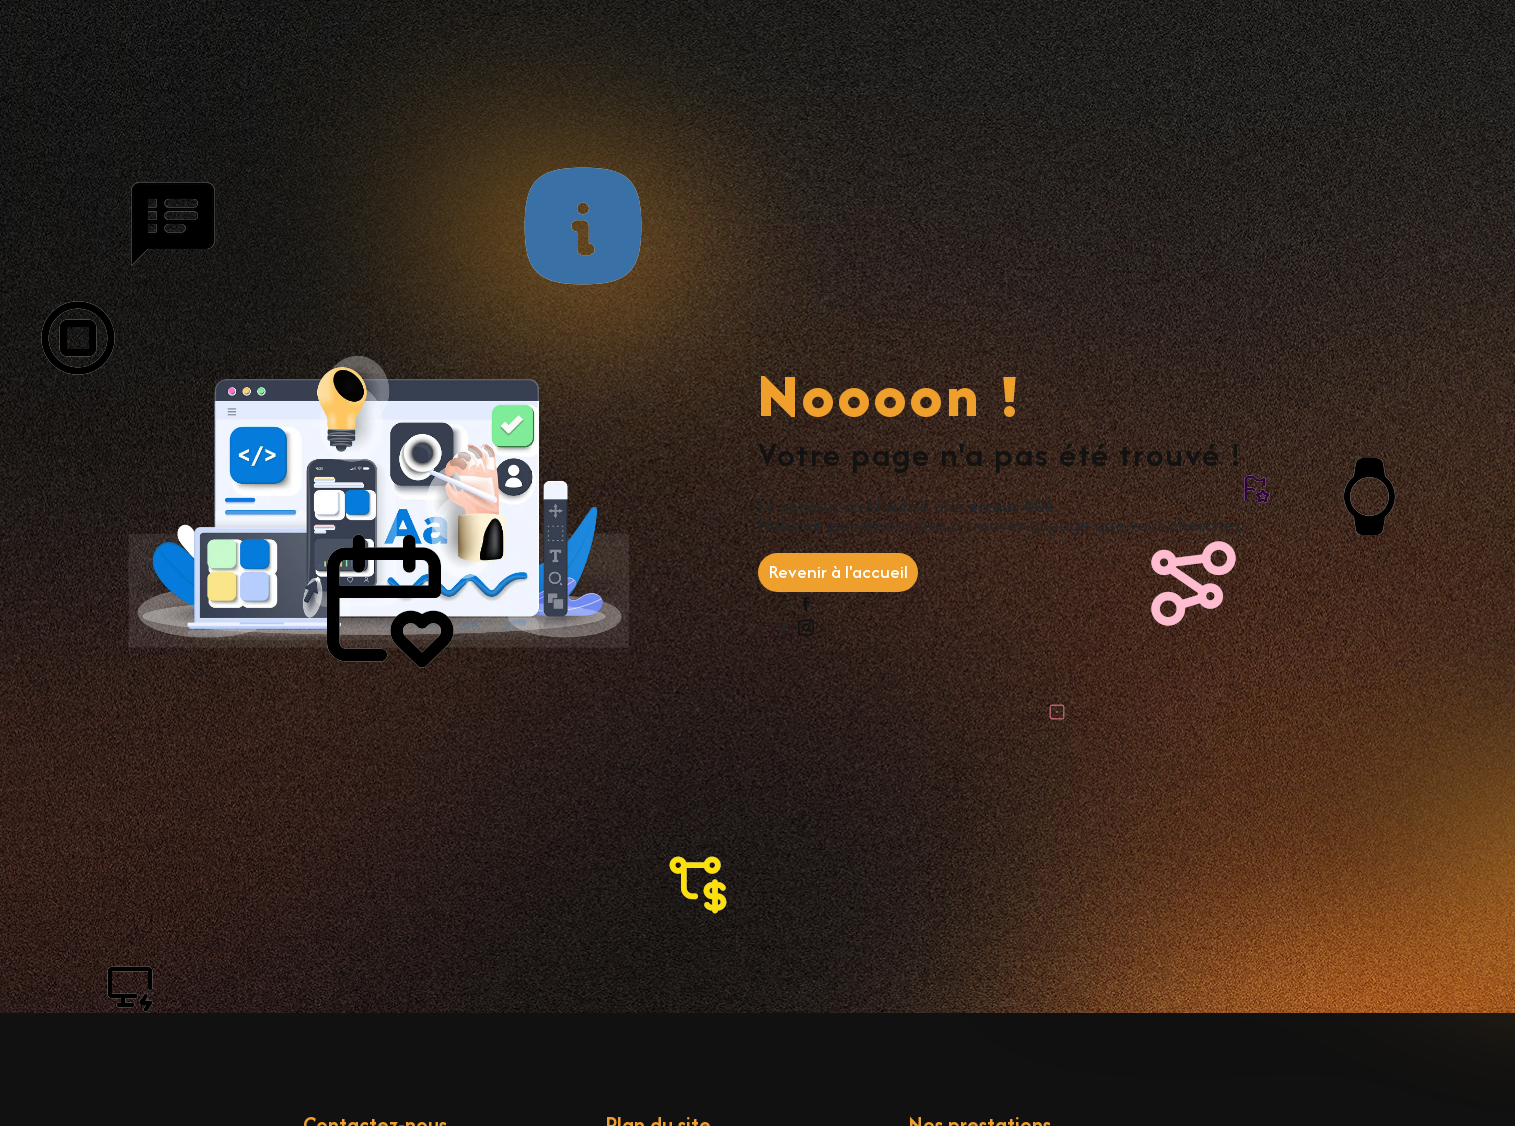 This screenshot has width=1515, height=1126. I want to click on view data point connections or relationships, so click(1193, 583).